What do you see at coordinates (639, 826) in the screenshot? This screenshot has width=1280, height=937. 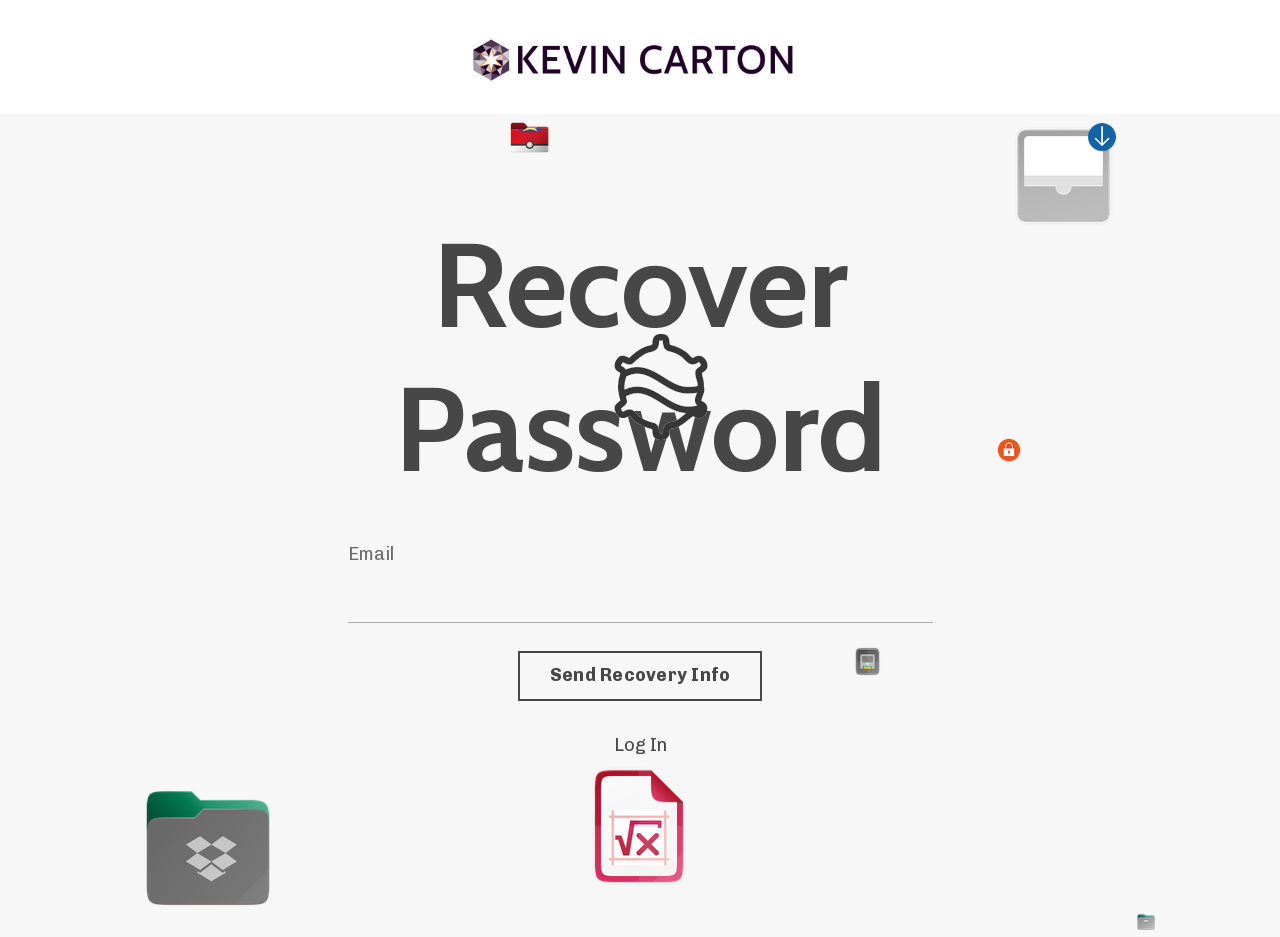 I see `libreoffice math formula document file` at bounding box center [639, 826].